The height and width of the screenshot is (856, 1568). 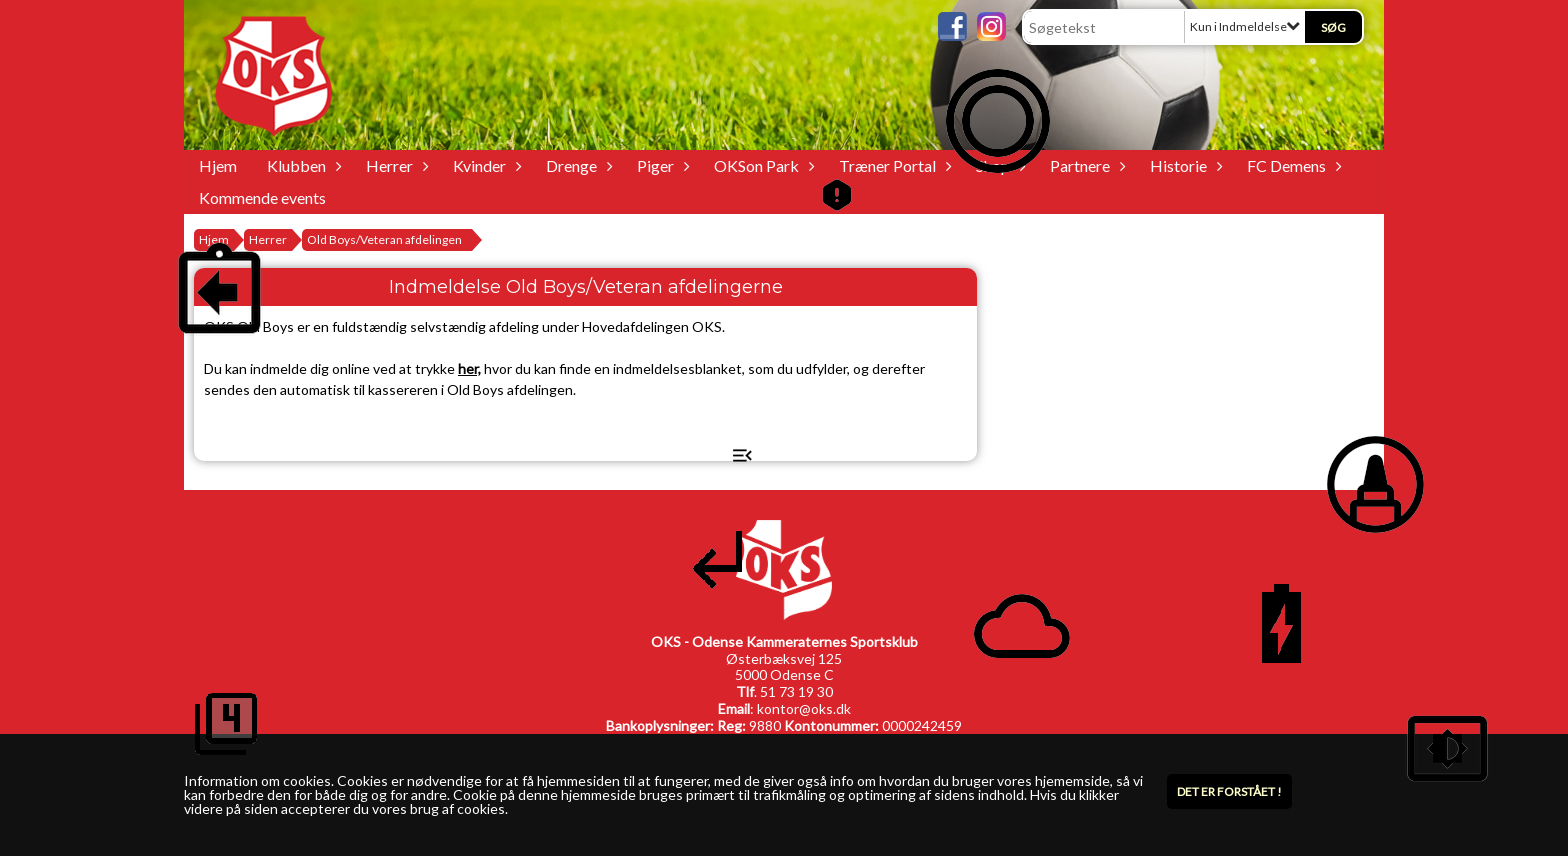 I want to click on open the navigation menu, so click(x=742, y=455).